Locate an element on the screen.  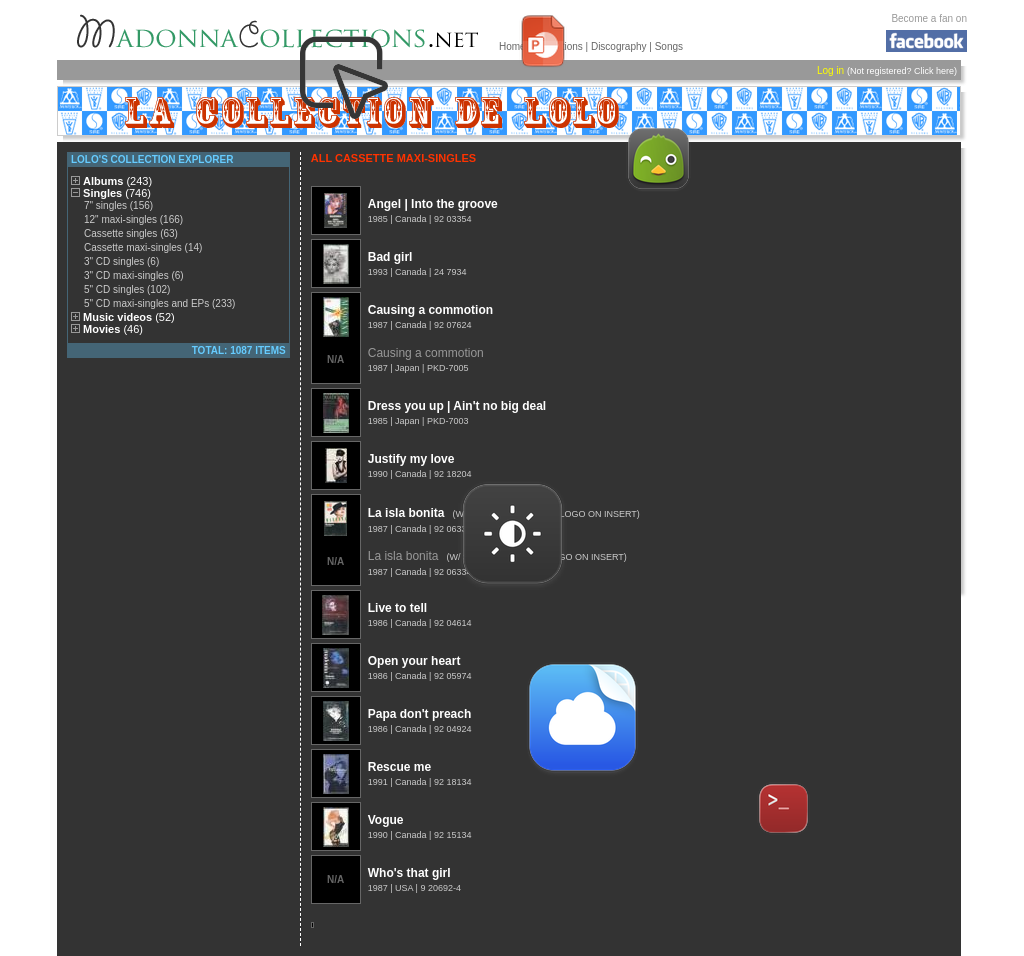
toggle night light or night shift mode is located at coordinates (512, 535).